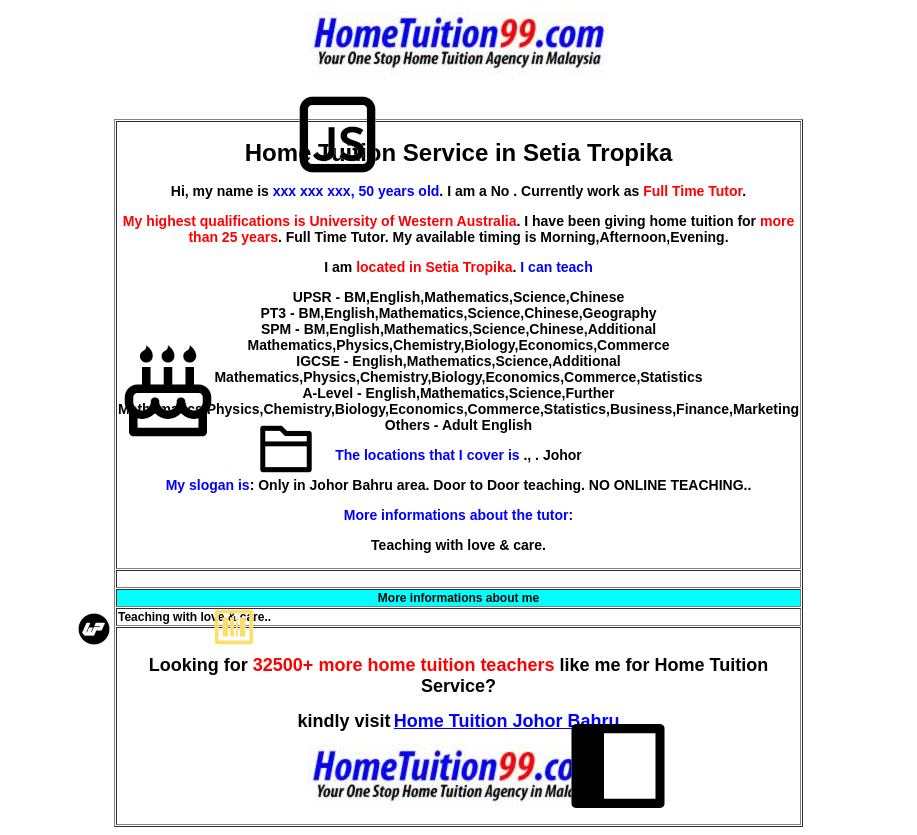  What do you see at coordinates (286, 449) in the screenshot?
I see `open folder to view files` at bounding box center [286, 449].